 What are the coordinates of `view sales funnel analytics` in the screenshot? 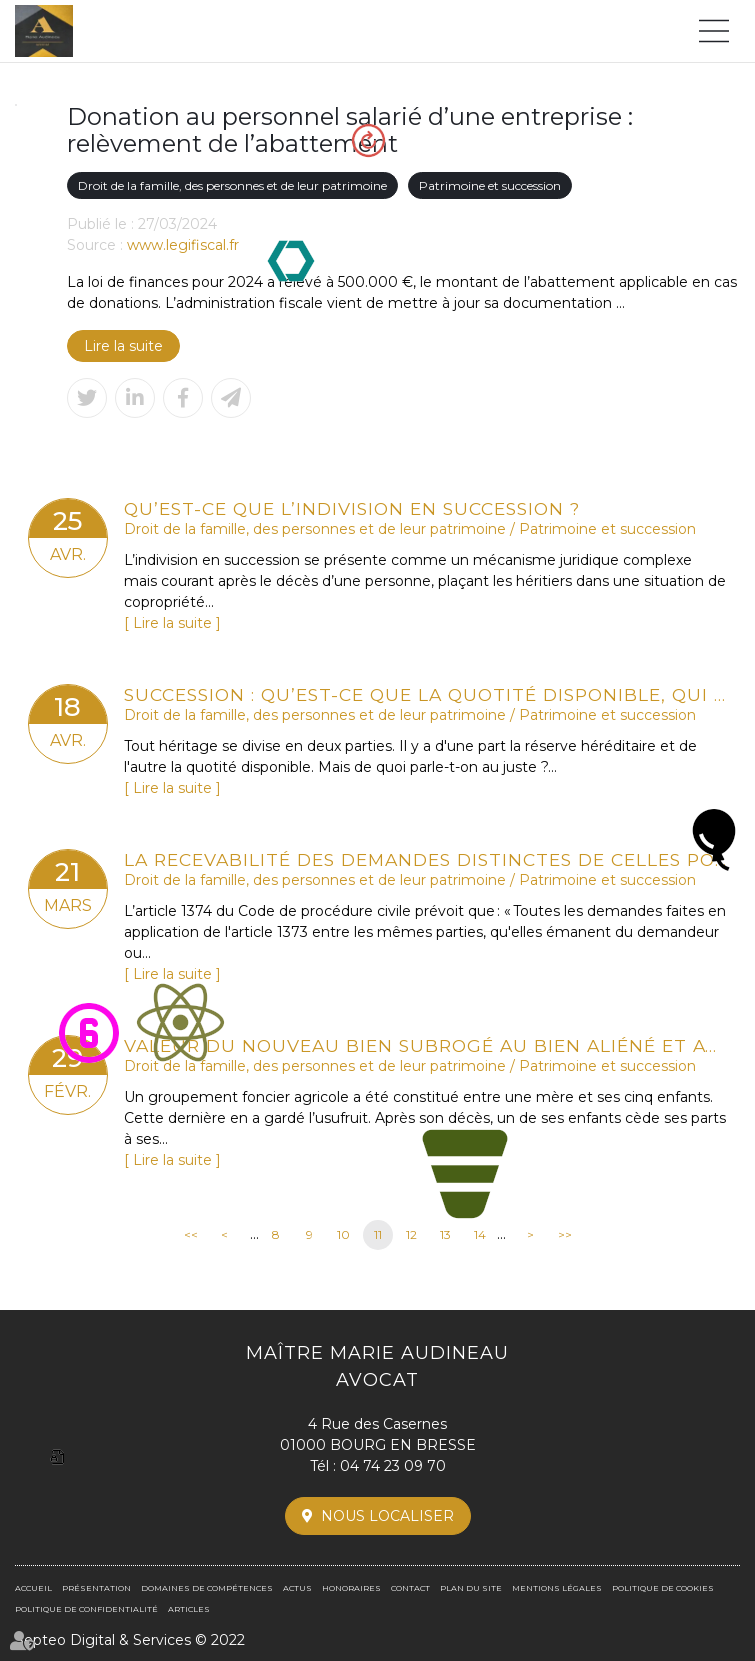 It's located at (465, 1174).